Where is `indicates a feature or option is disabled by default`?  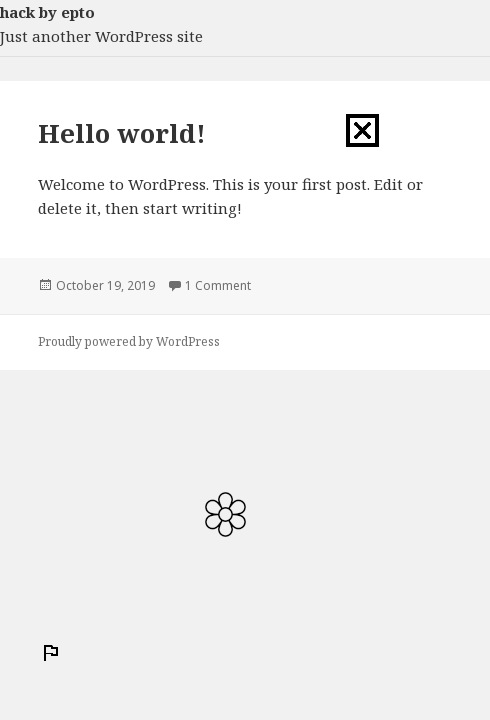
indicates a feature or option is disabled by default is located at coordinates (362, 130).